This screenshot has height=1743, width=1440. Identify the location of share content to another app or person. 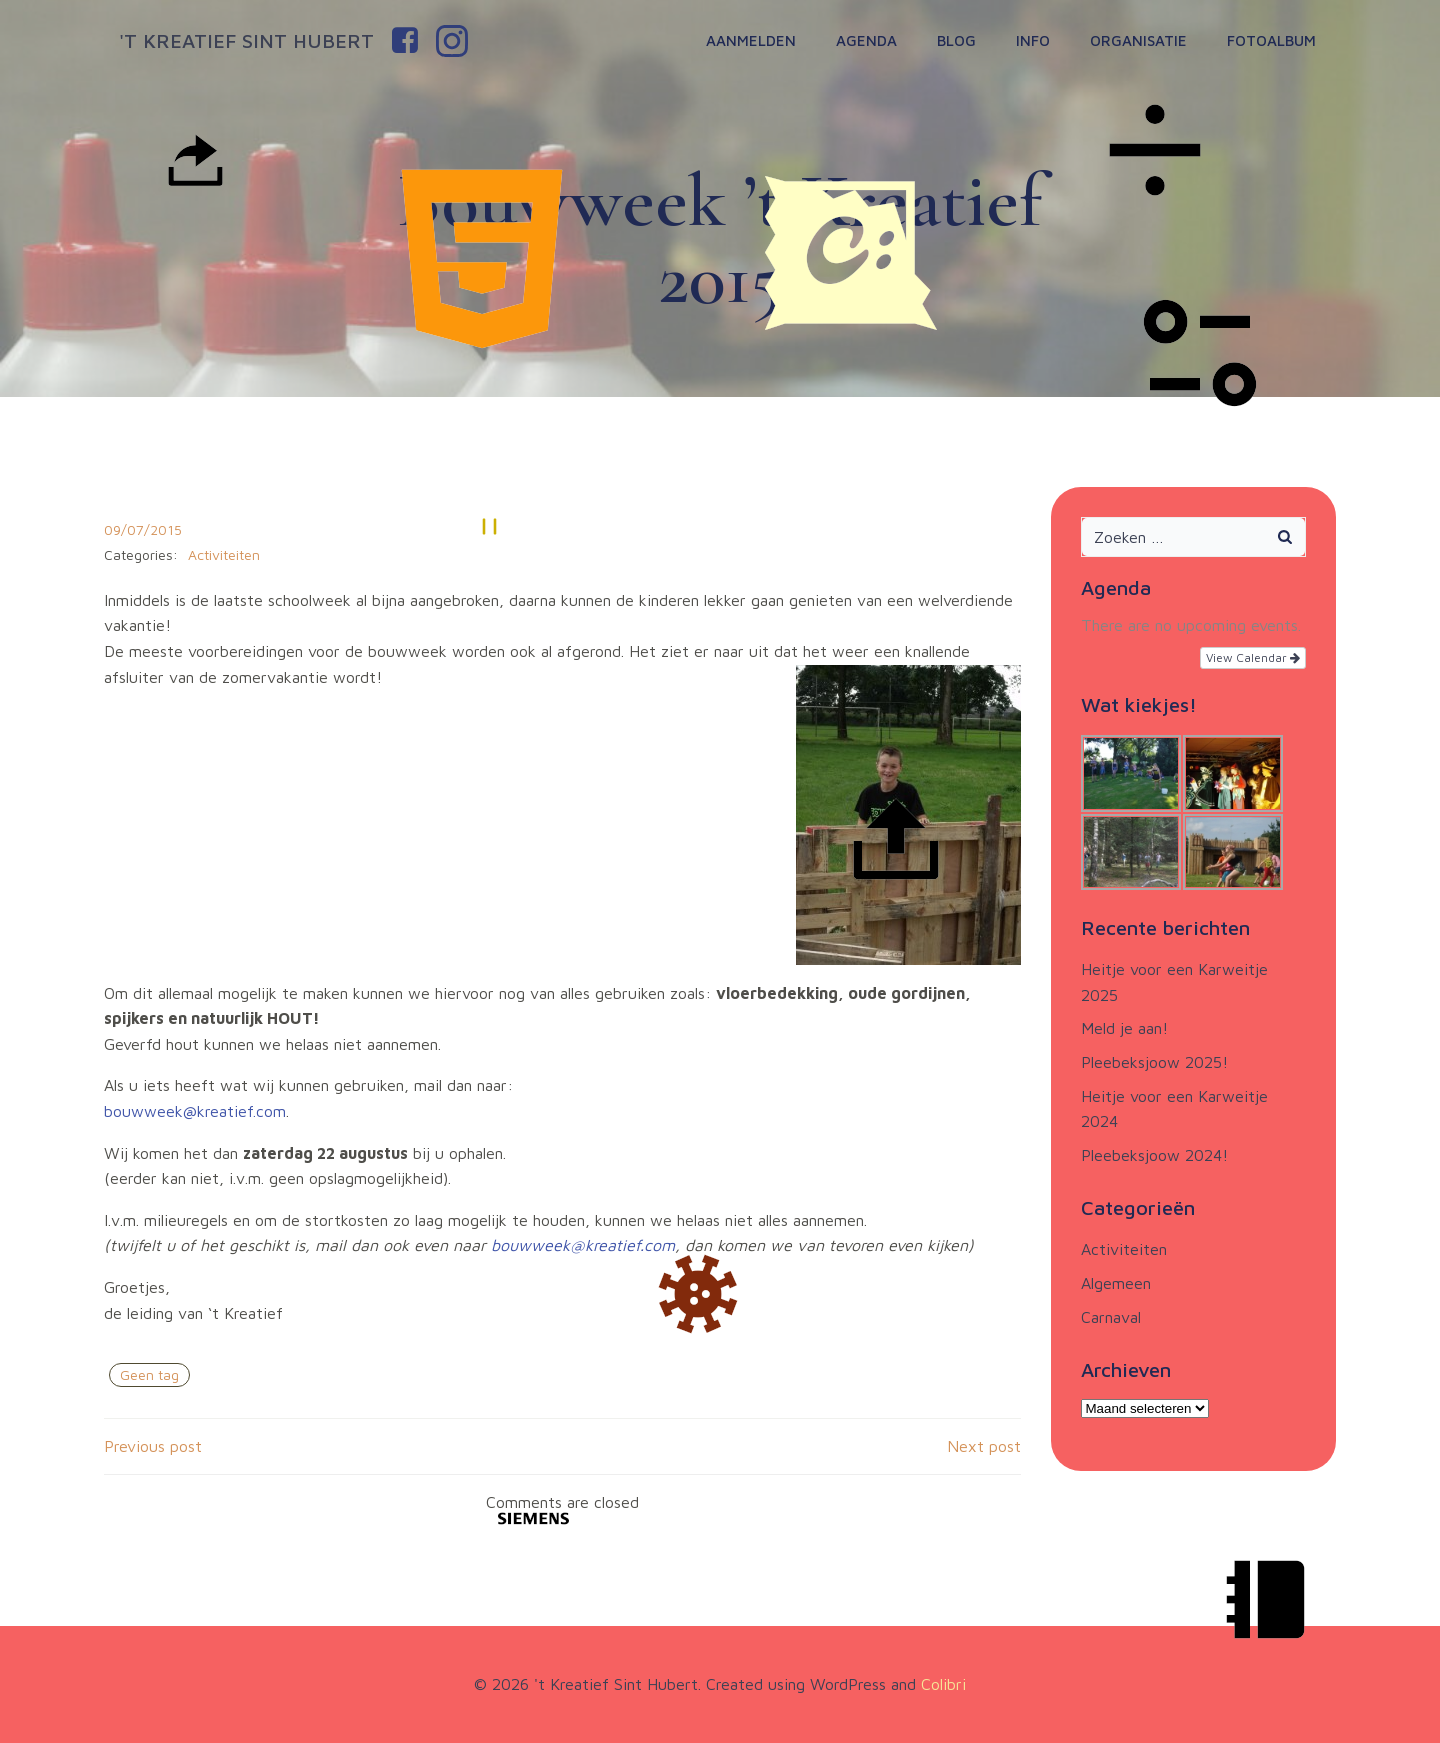
(195, 161).